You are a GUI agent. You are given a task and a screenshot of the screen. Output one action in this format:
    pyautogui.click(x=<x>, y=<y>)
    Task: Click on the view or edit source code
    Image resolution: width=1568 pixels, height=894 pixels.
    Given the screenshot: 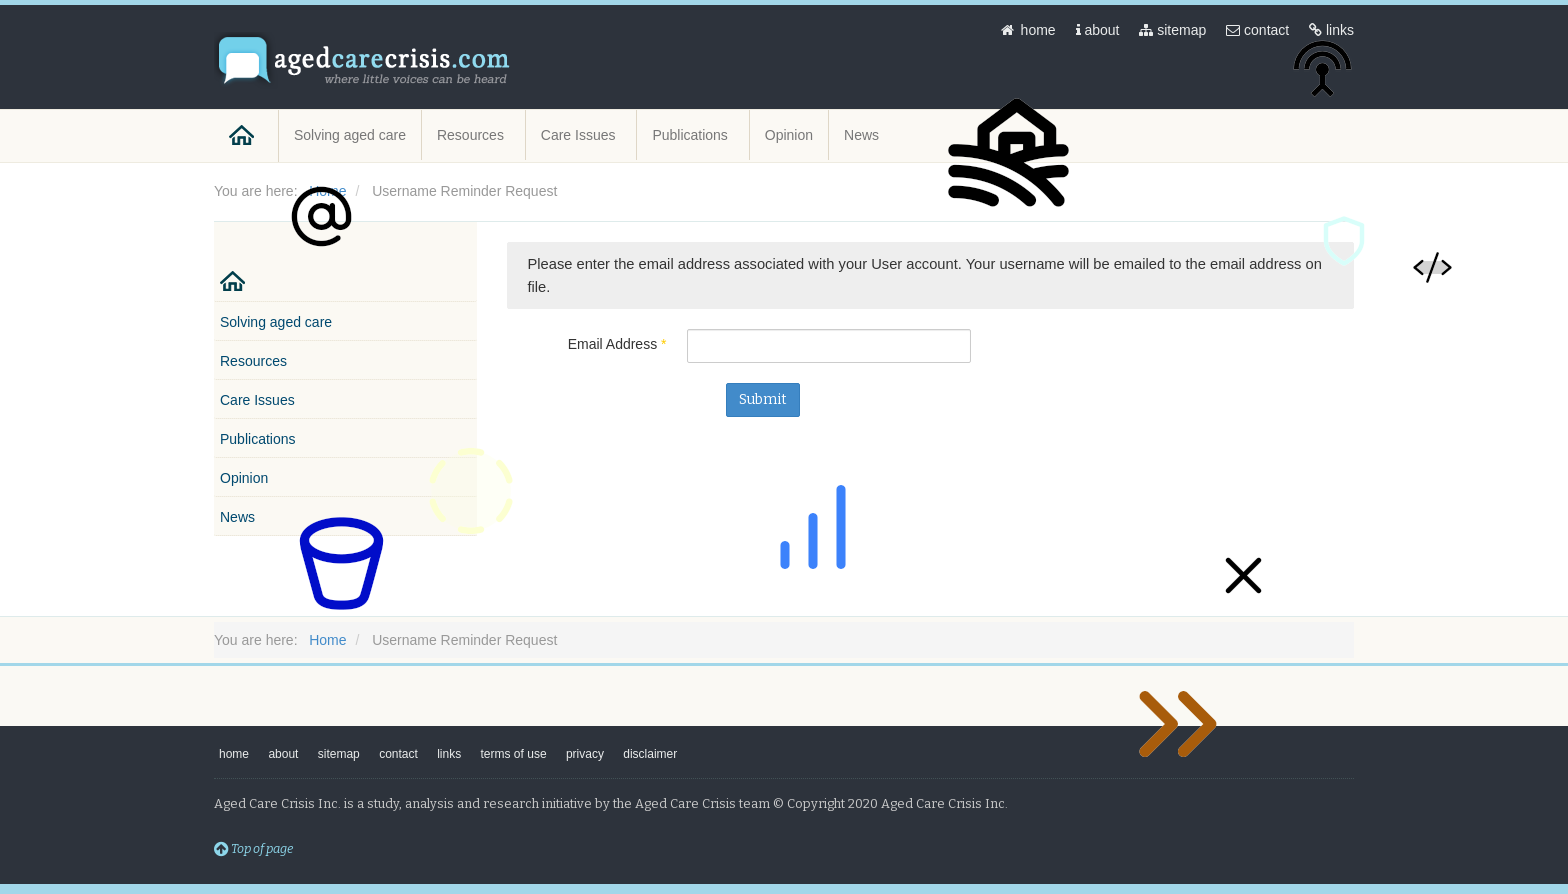 What is the action you would take?
    pyautogui.click(x=1432, y=267)
    